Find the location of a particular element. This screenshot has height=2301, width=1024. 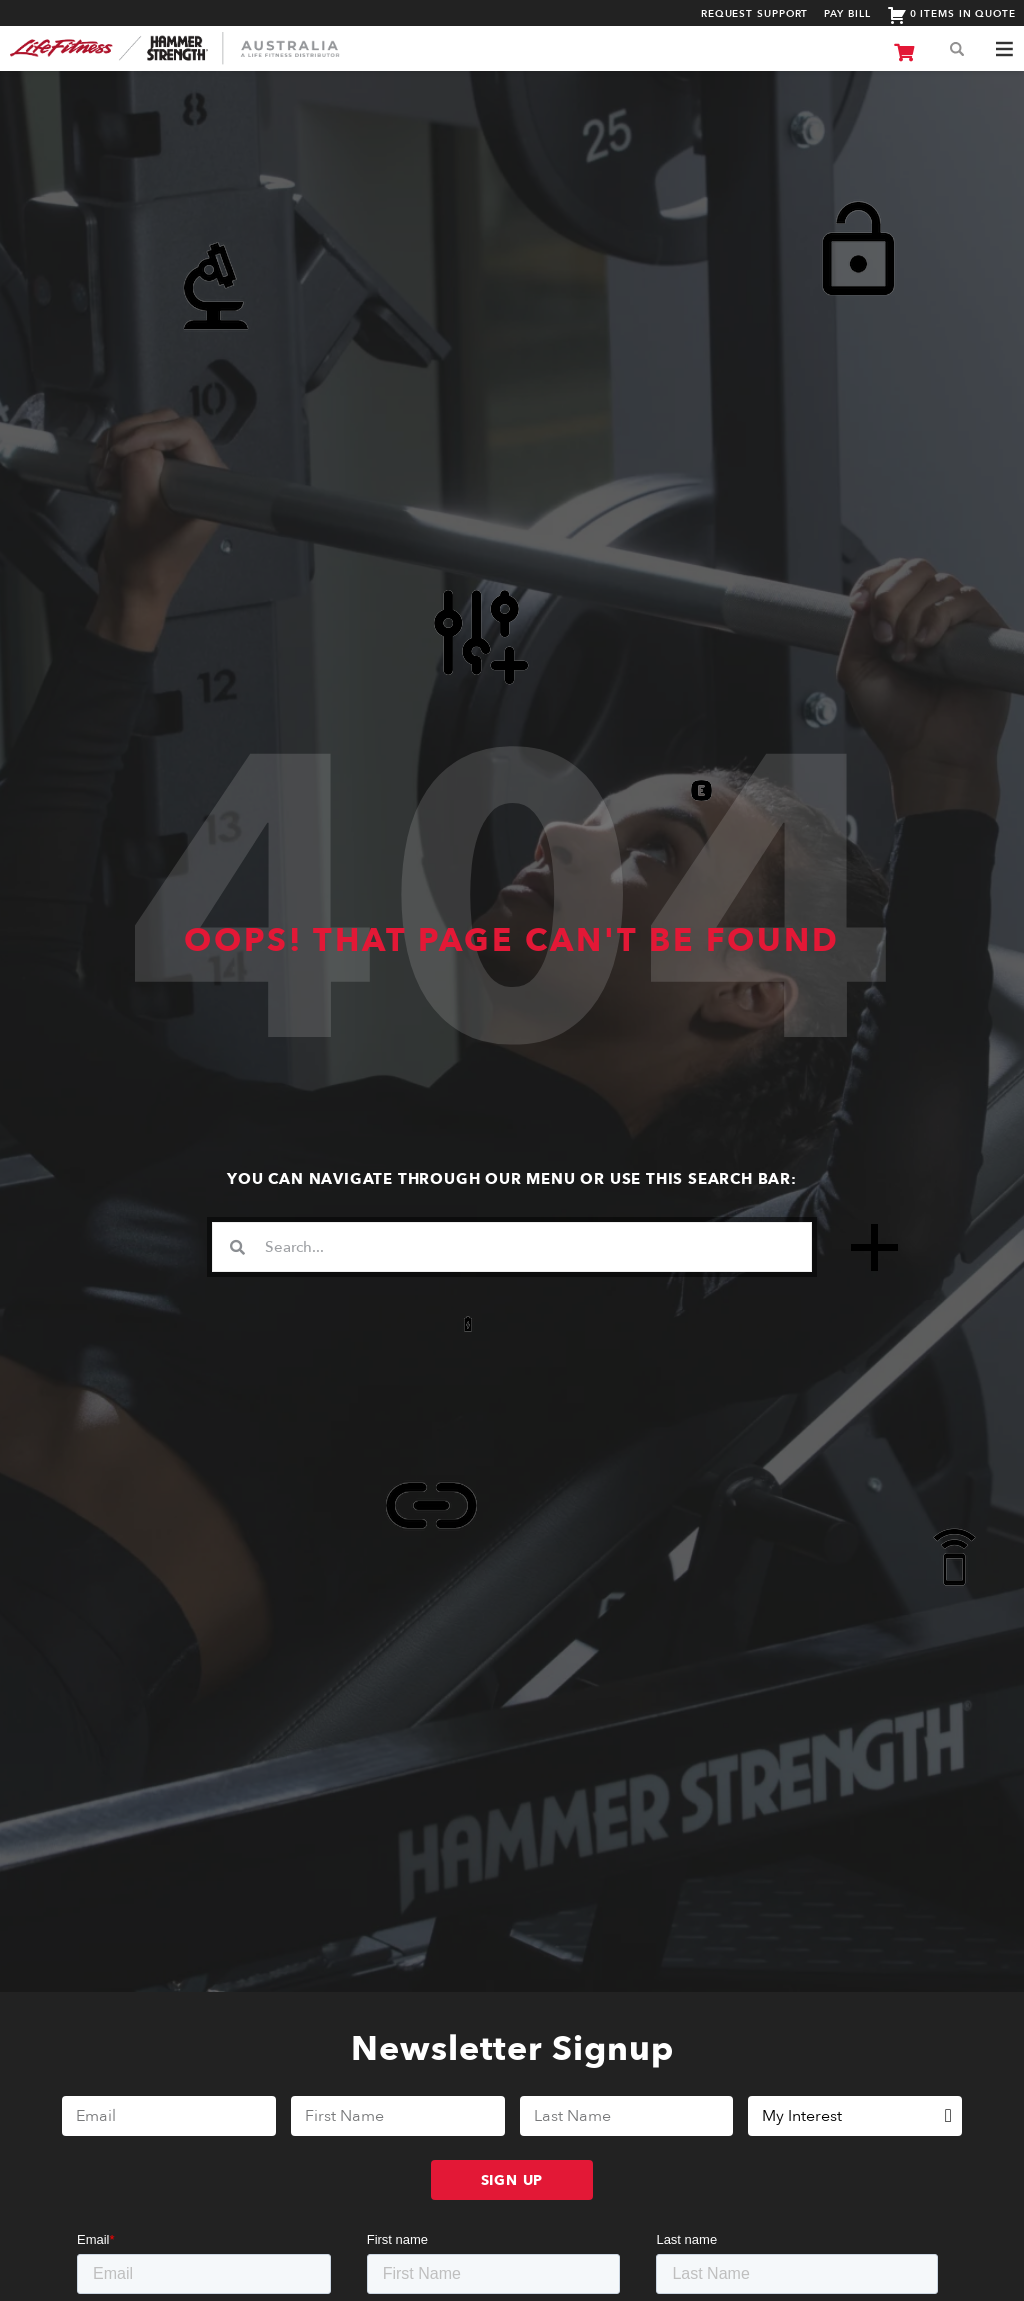

add a new item is located at coordinates (874, 1247).